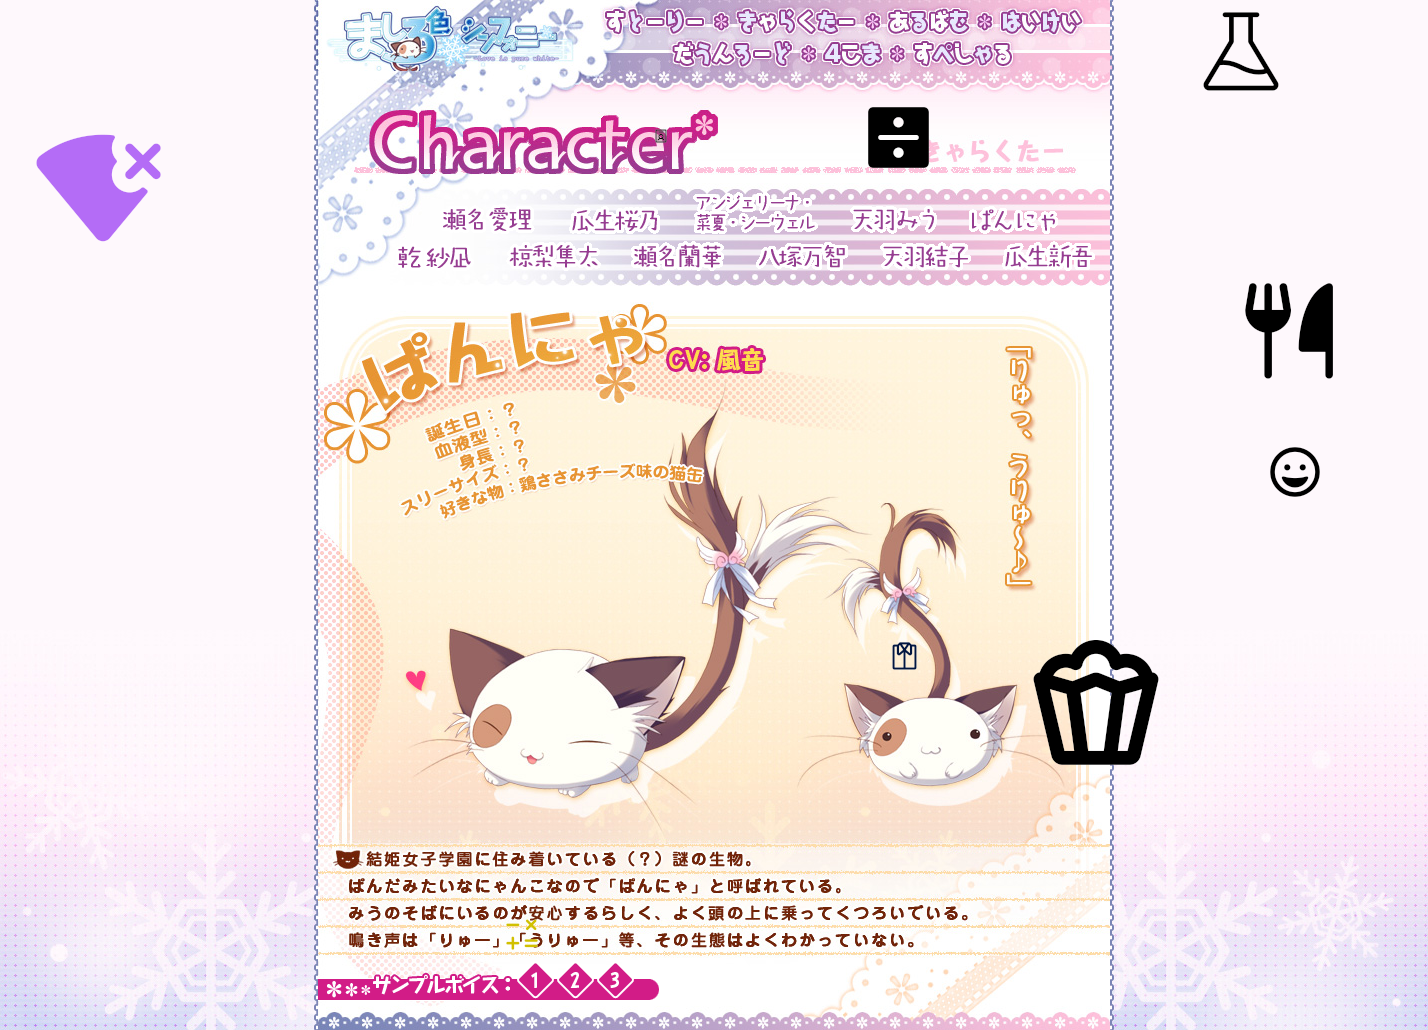  I want to click on perform division calculation, so click(898, 137).